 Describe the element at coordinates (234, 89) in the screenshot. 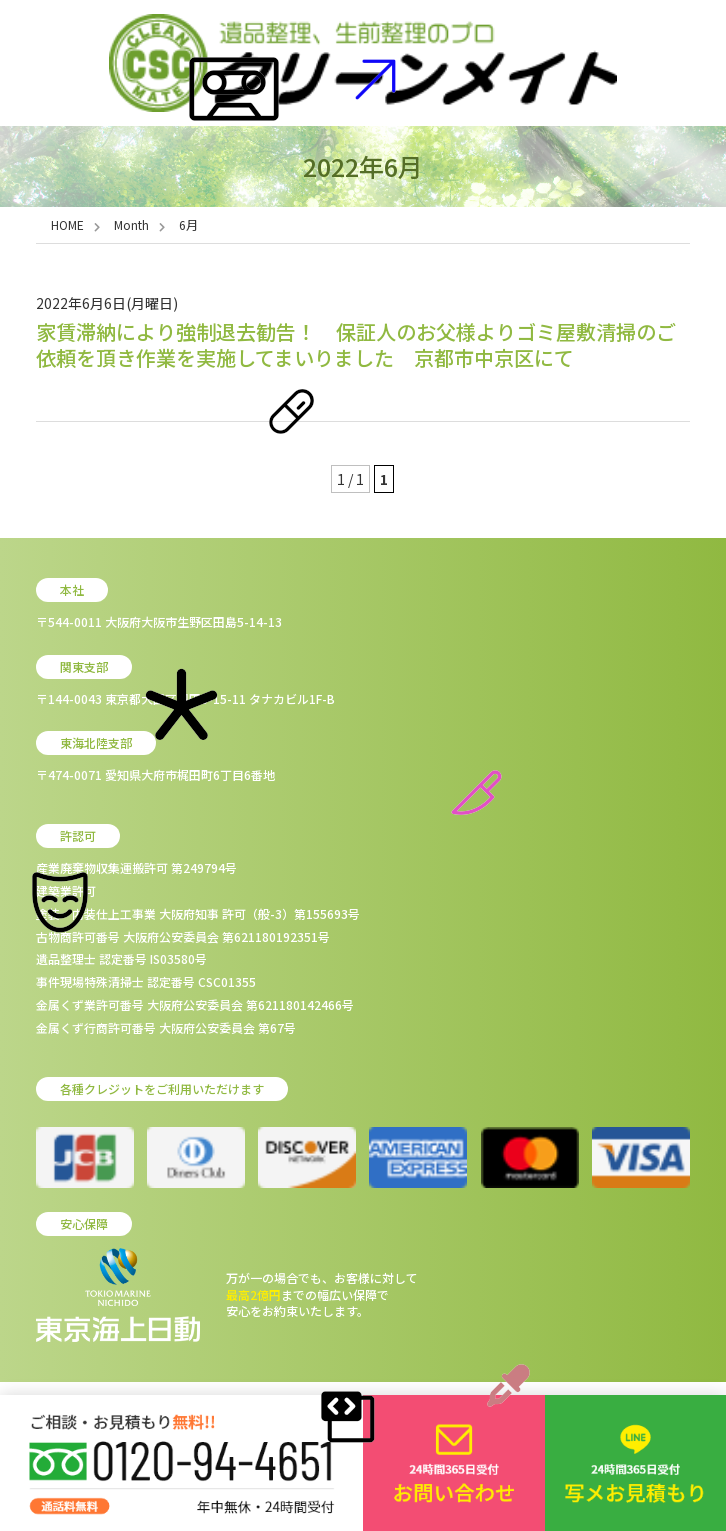

I see `access audio recordings or voice memos` at that location.